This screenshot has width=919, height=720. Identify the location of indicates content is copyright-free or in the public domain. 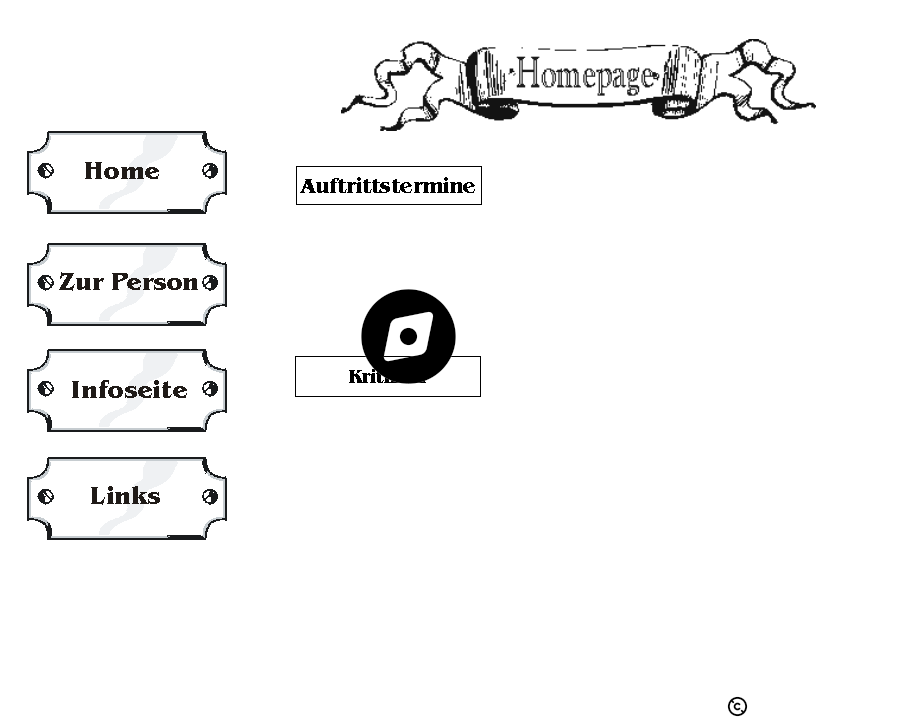
(737, 706).